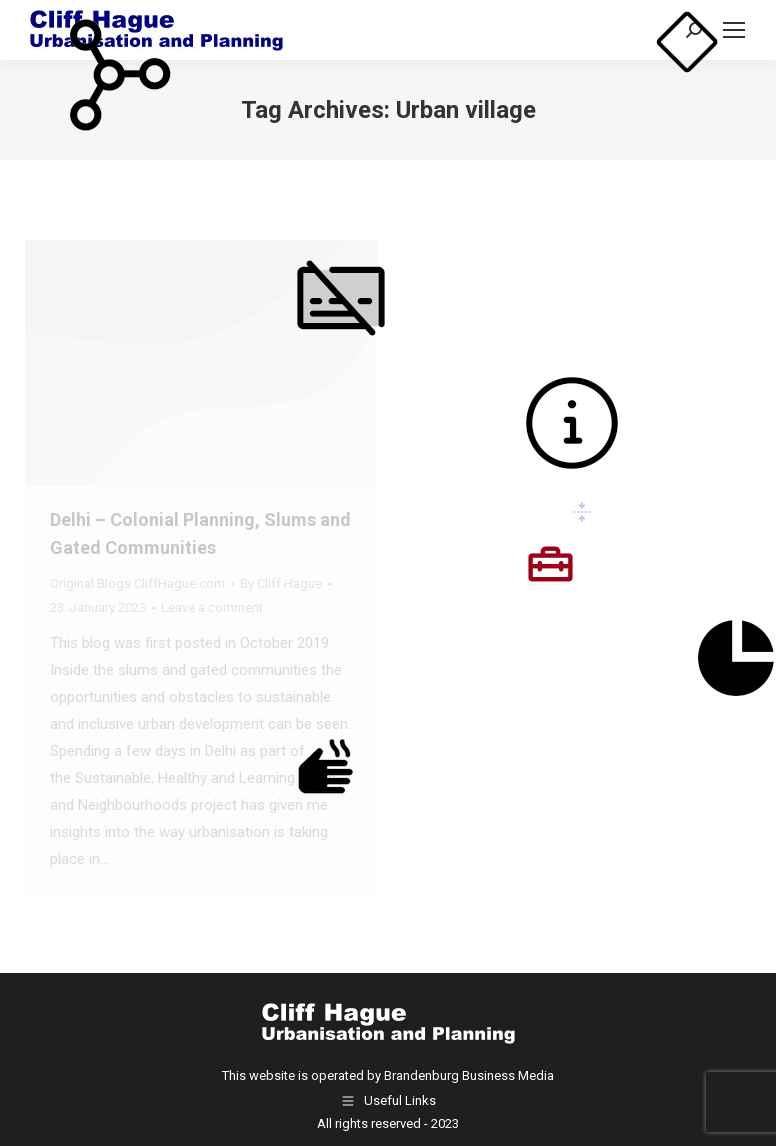  I want to click on indicates premium or pro feature, so click(687, 42).